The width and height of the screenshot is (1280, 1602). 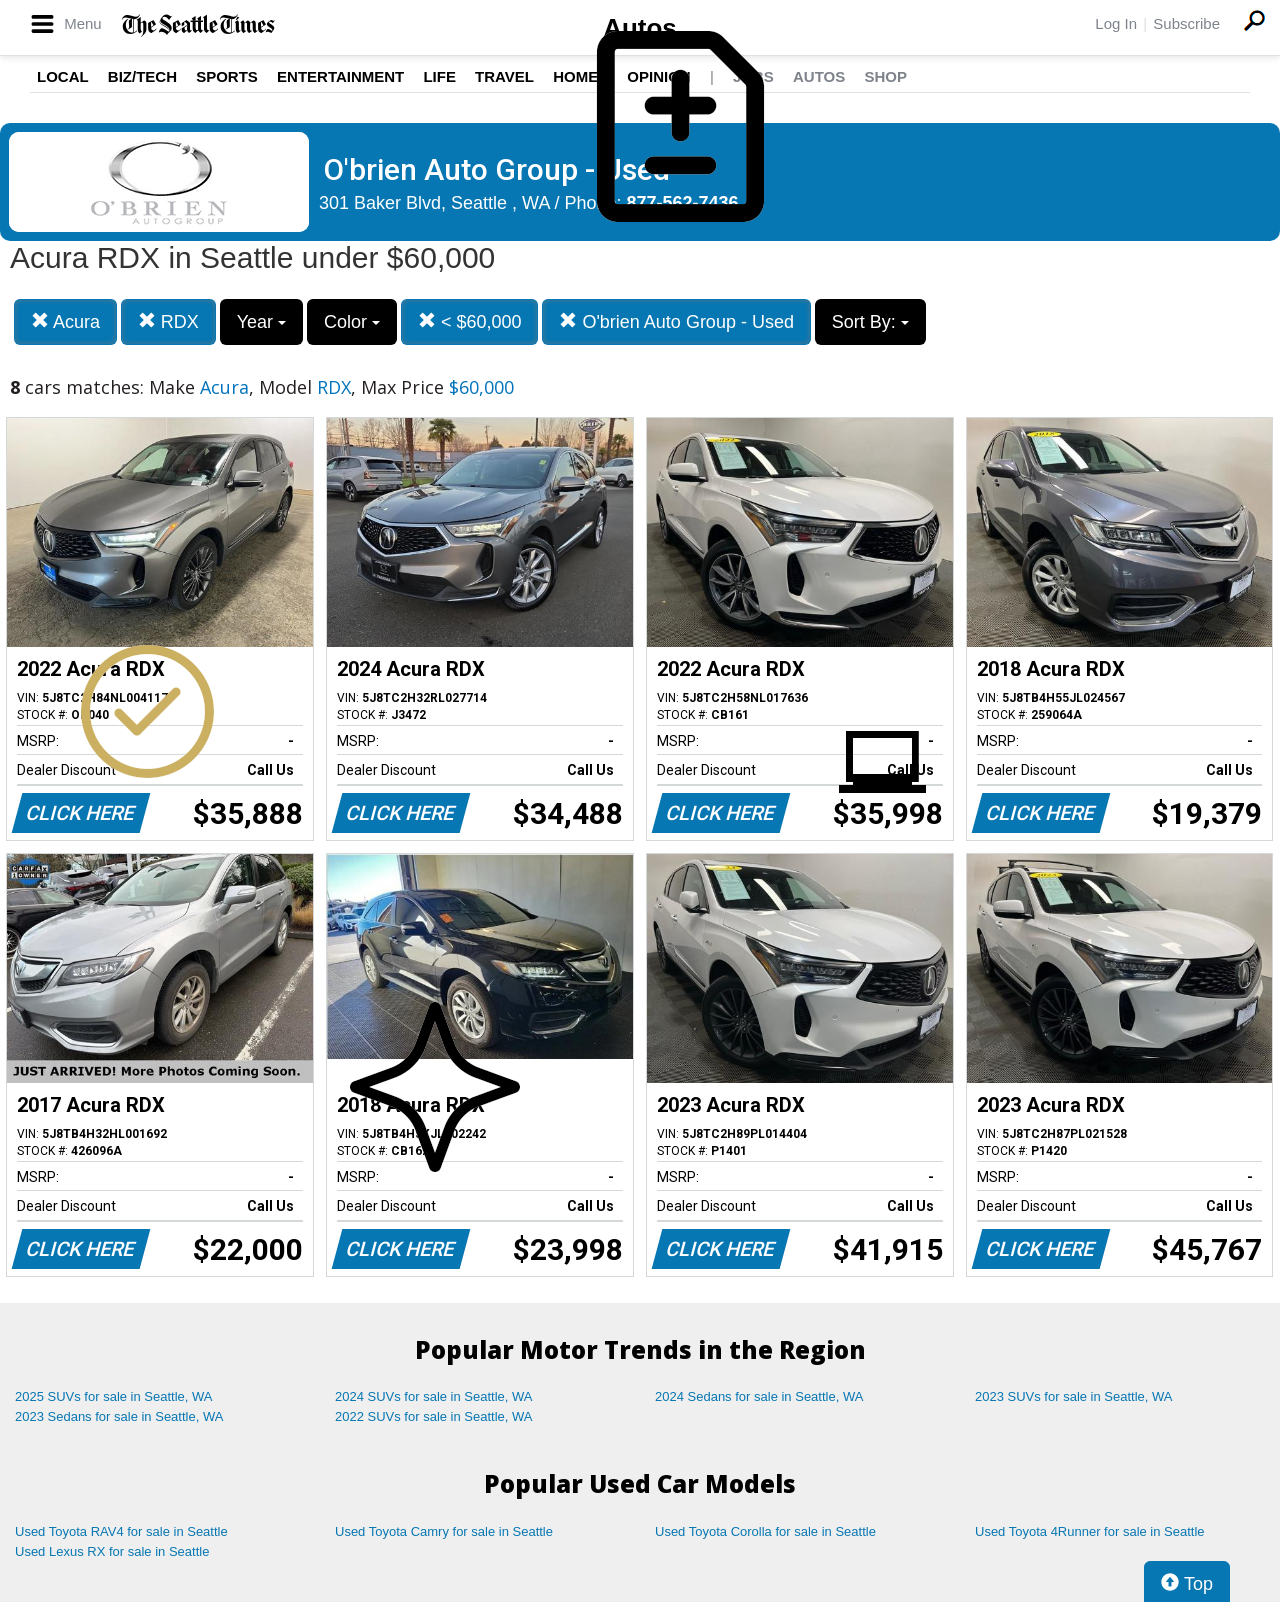 What do you see at coordinates (435, 1087) in the screenshot?
I see `indicates AI-generated or enhanced content` at bounding box center [435, 1087].